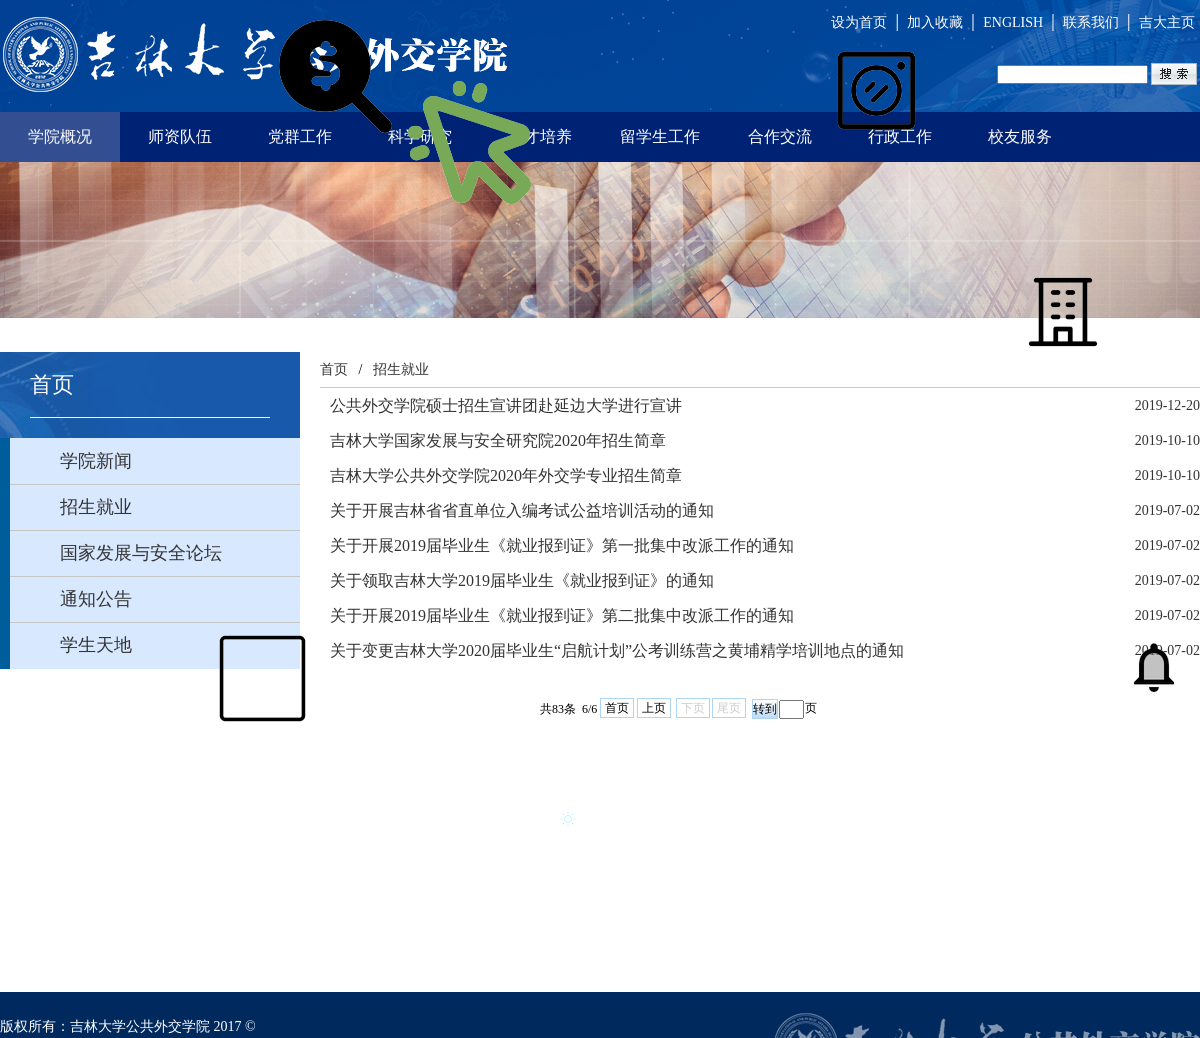 This screenshot has width=1200, height=1038. Describe the element at coordinates (335, 76) in the screenshot. I see `search for prices or financial information` at that location.